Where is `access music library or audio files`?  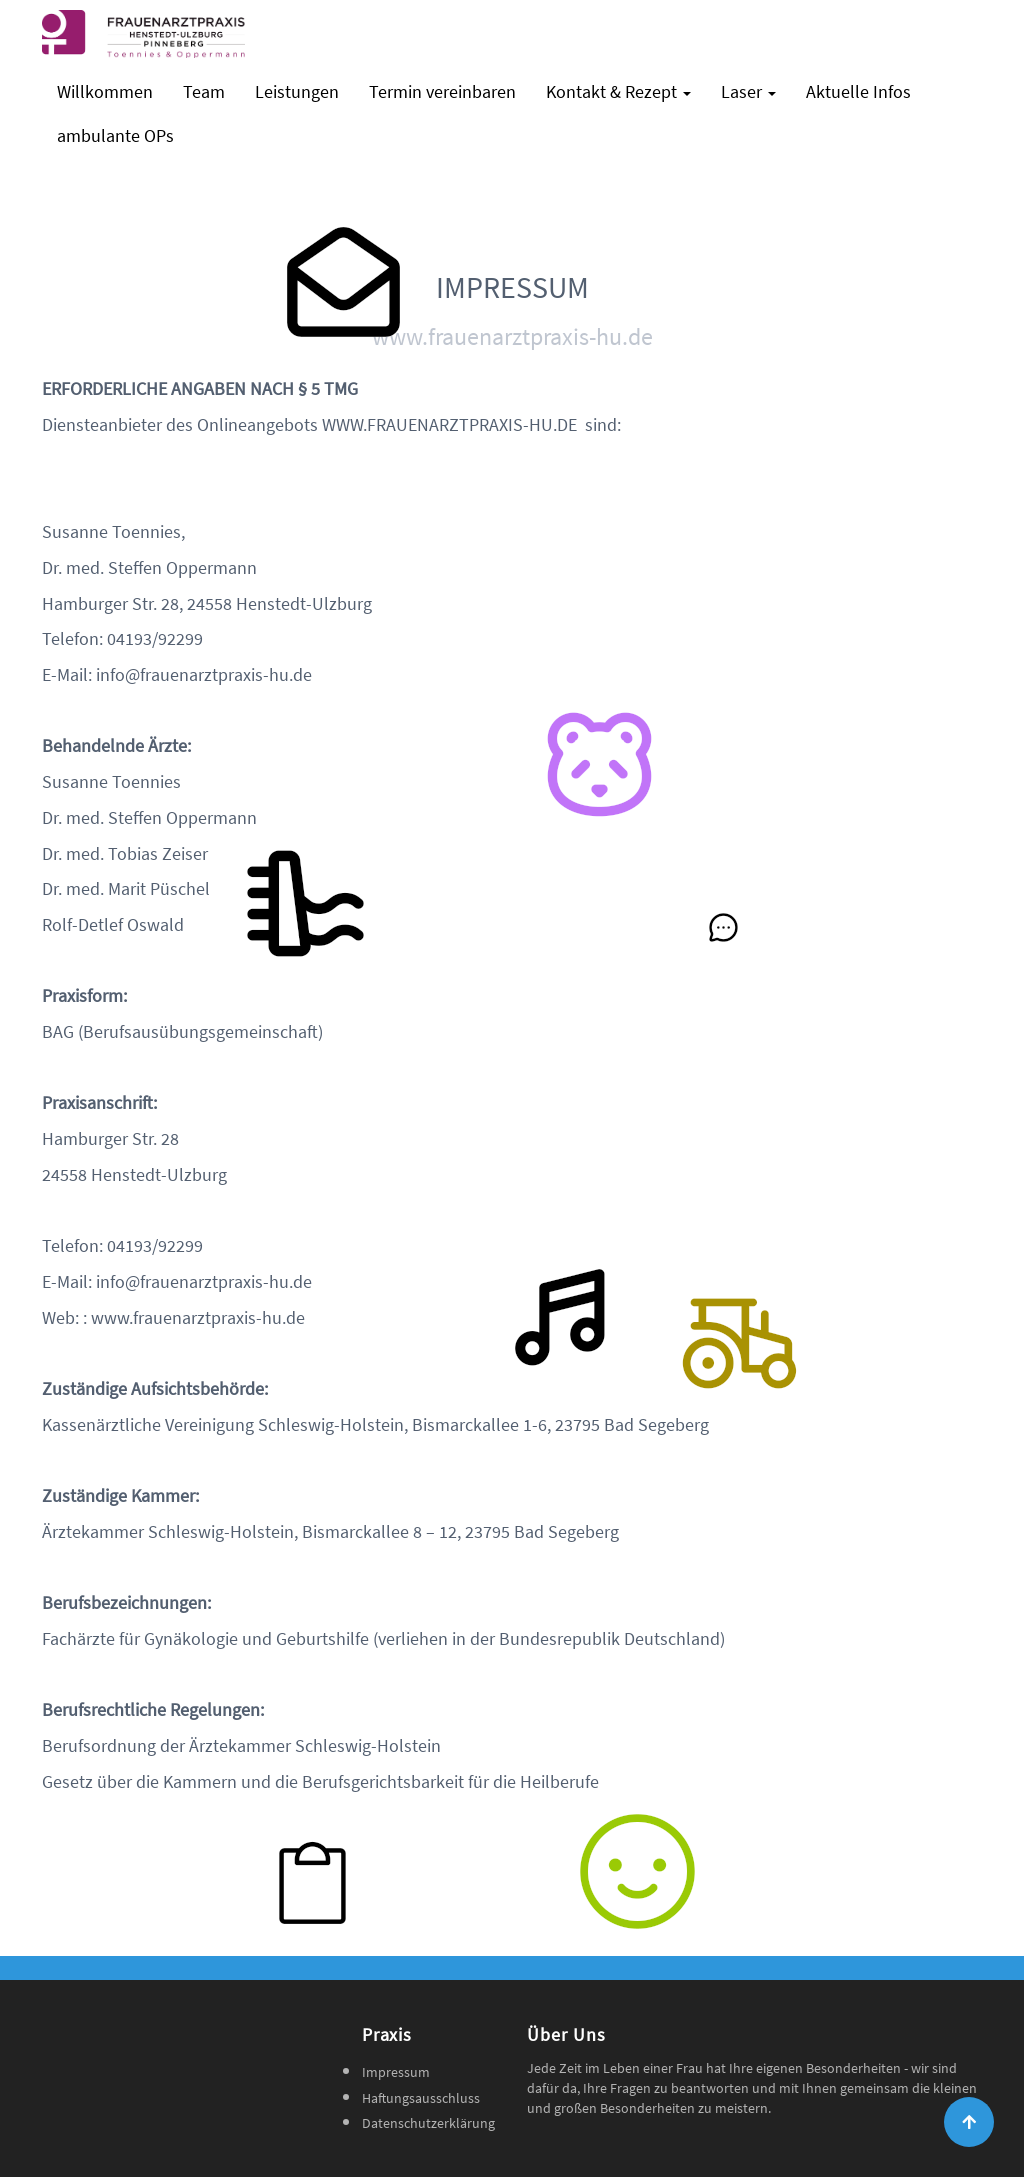
access music library or audio files is located at coordinates (565, 1319).